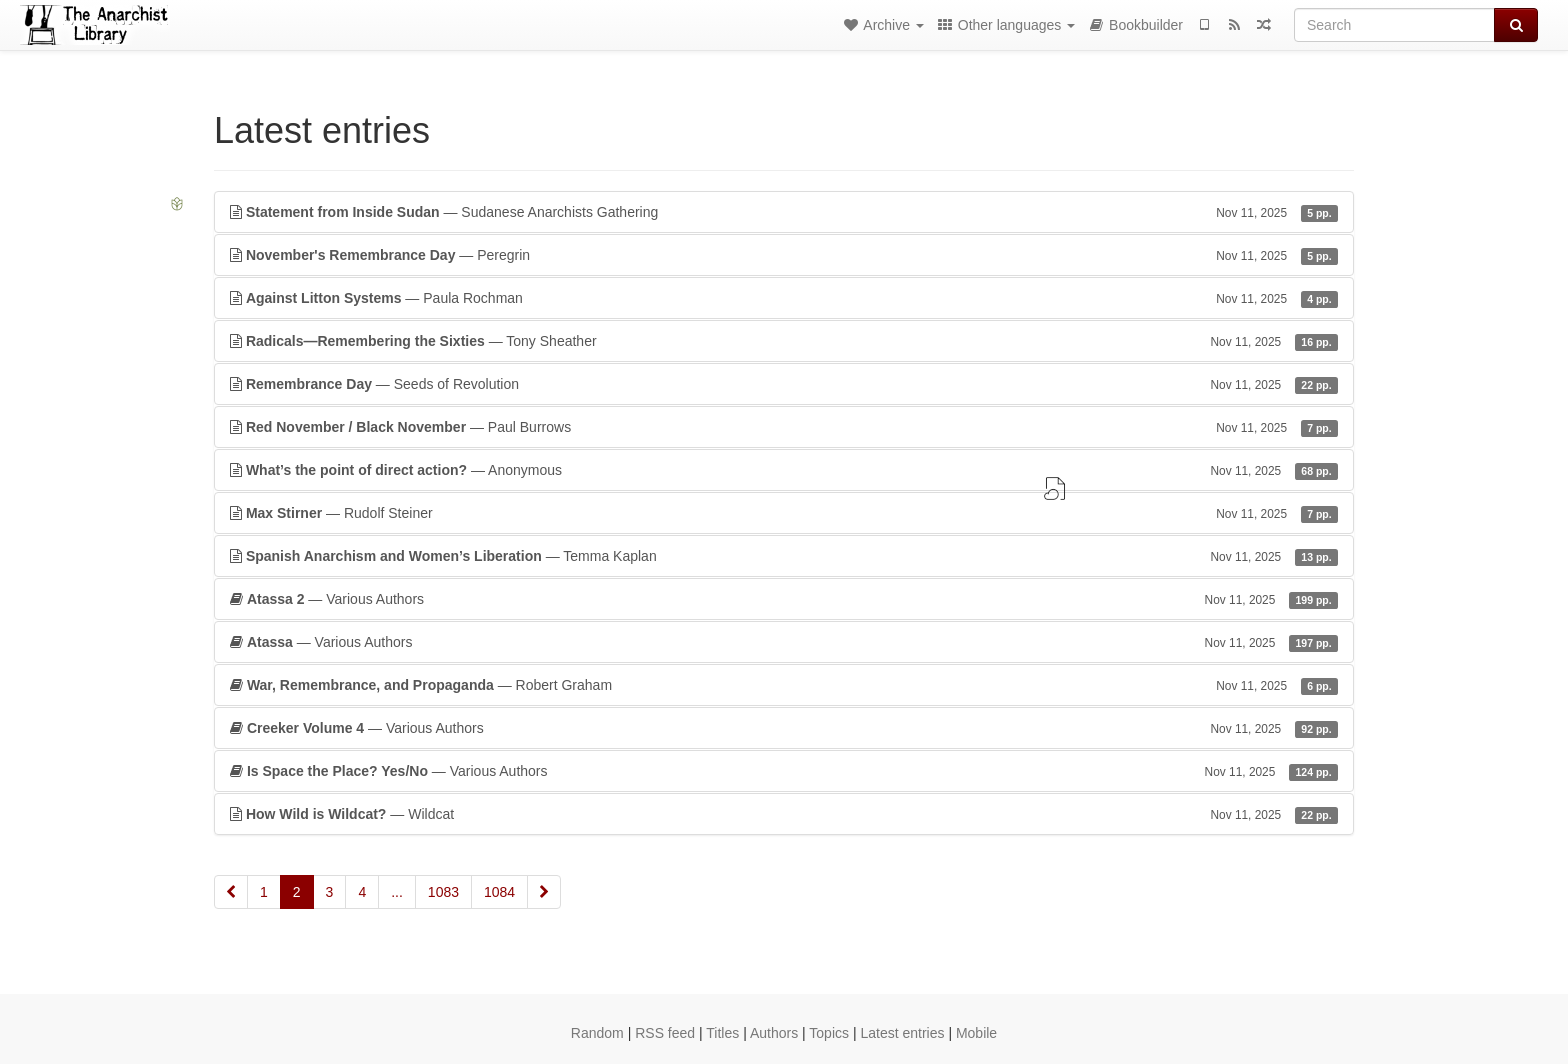 The height and width of the screenshot is (1064, 1568). What do you see at coordinates (177, 204) in the screenshot?
I see `filter by grain or wheat products` at bounding box center [177, 204].